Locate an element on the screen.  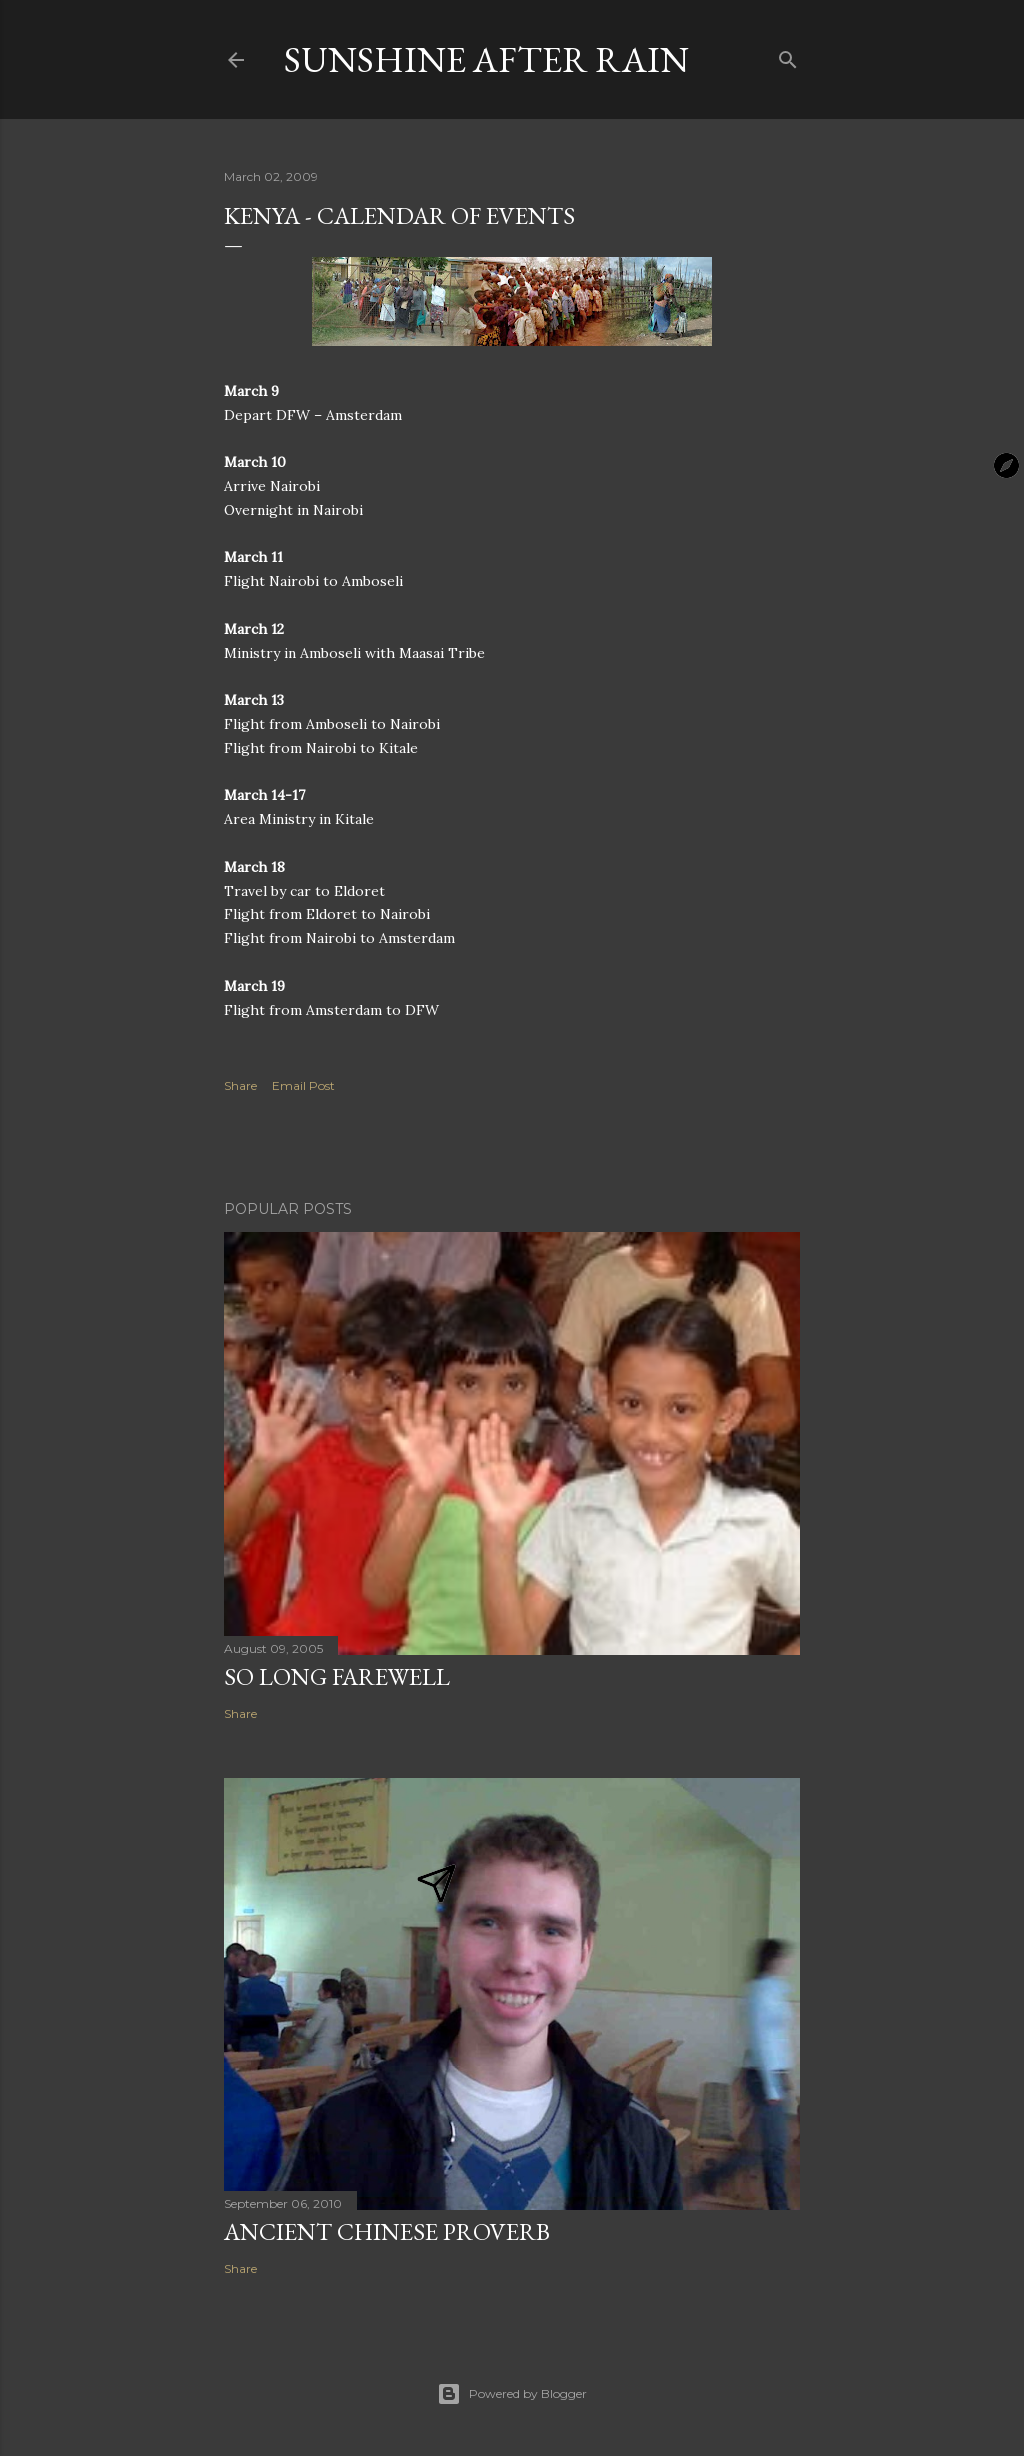
navigate or explore directions is located at coordinates (1006, 465).